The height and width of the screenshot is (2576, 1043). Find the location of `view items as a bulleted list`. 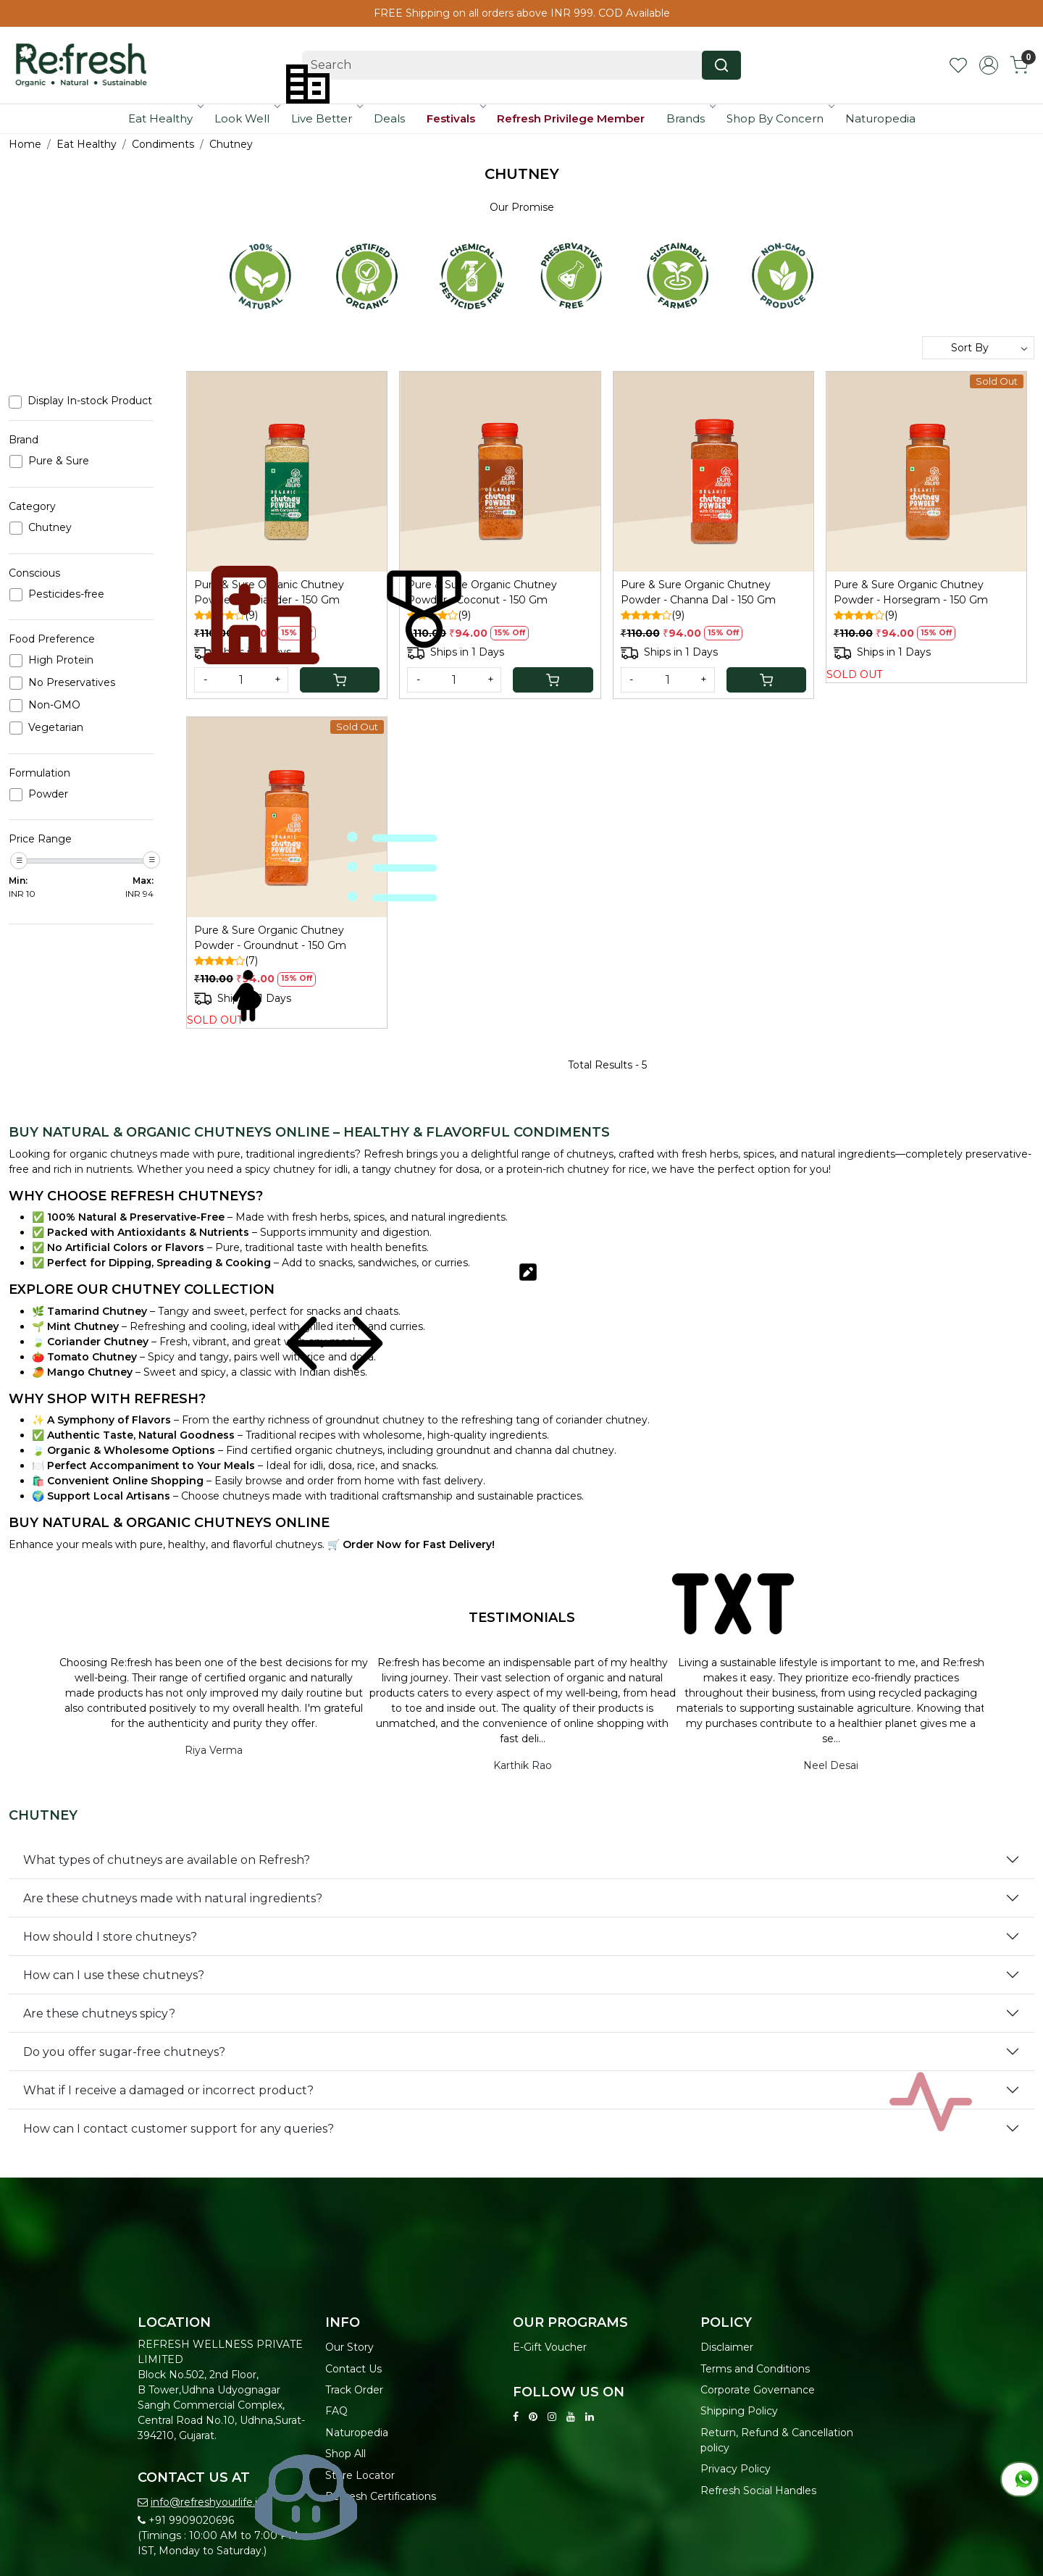

view items as a bulleted list is located at coordinates (392, 866).